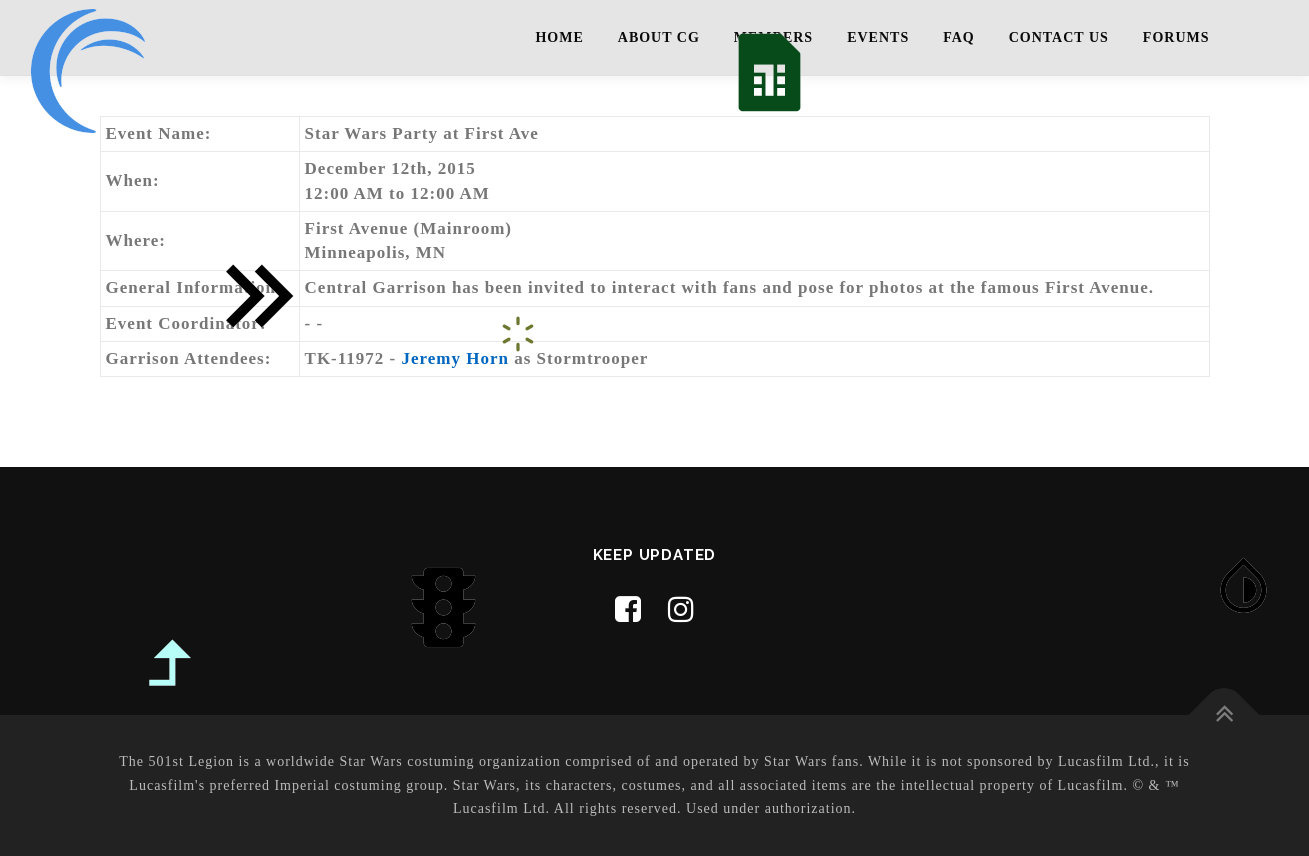 The height and width of the screenshot is (856, 1309). What do you see at coordinates (88, 71) in the screenshot?
I see `akamai technologies company logo` at bounding box center [88, 71].